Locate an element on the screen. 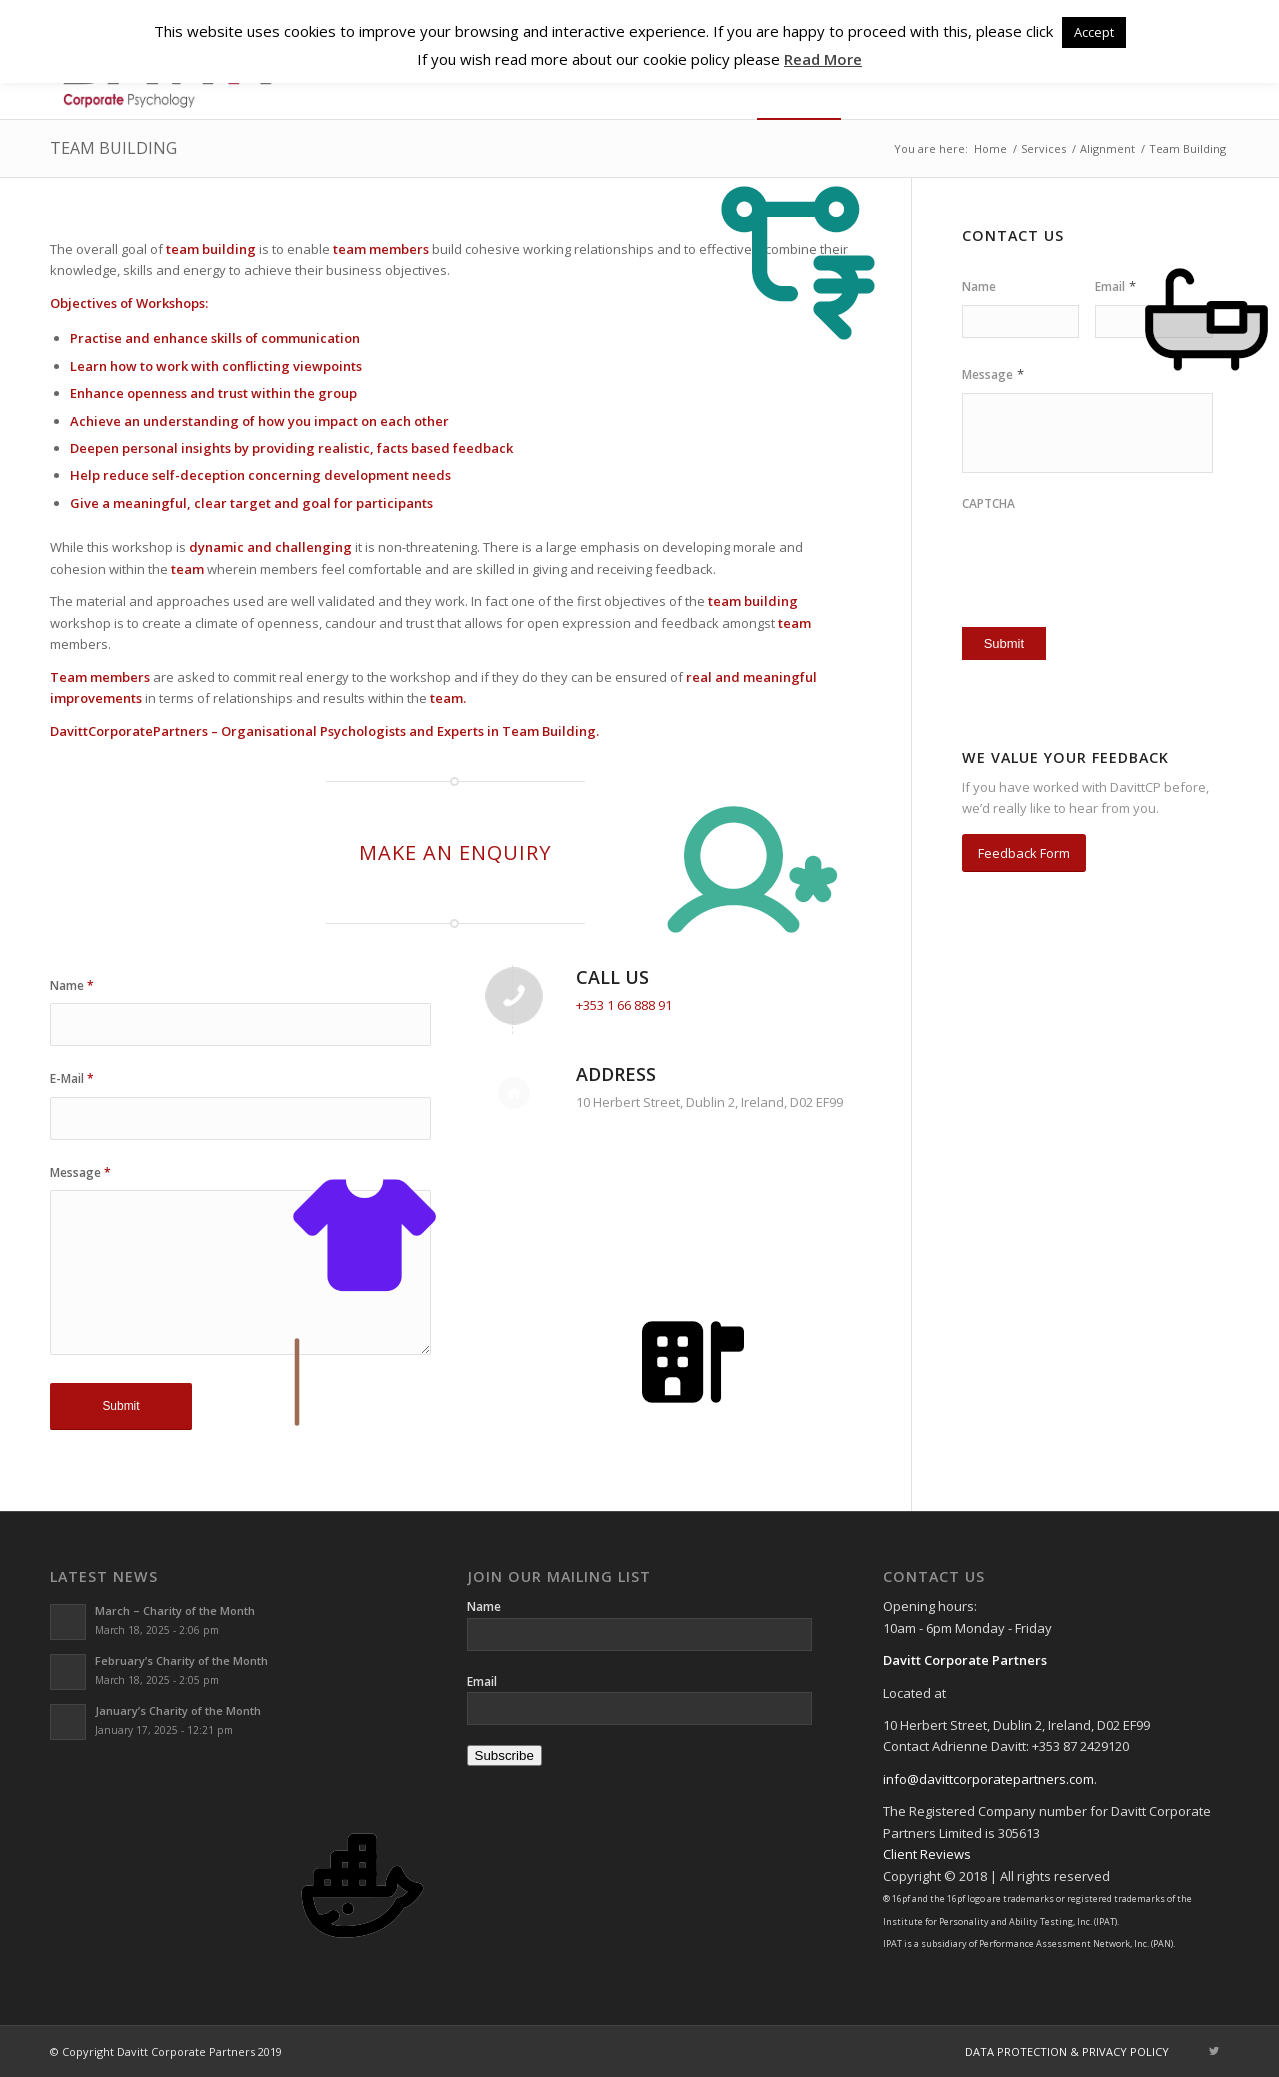 The height and width of the screenshot is (2077, 1279). indicates bathroom amenity in a listing is located at coordinates (1206, 321).